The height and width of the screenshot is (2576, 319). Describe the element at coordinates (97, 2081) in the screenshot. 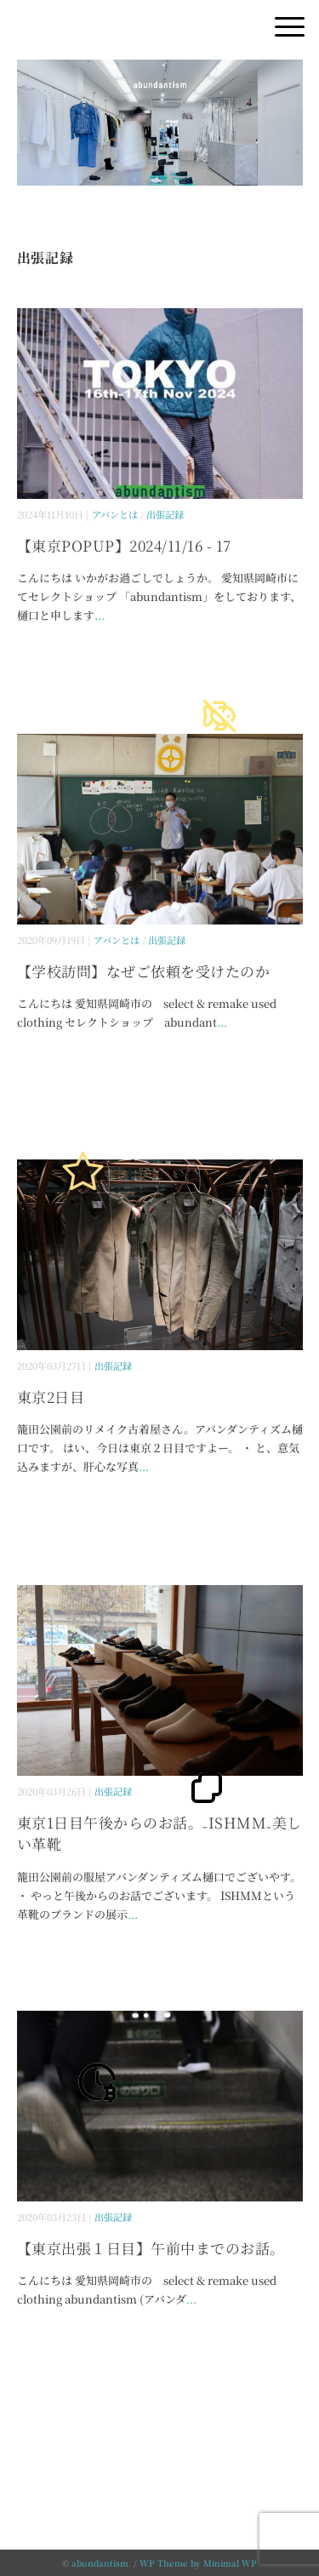

I see `view bitcoin transaction history` at that location.